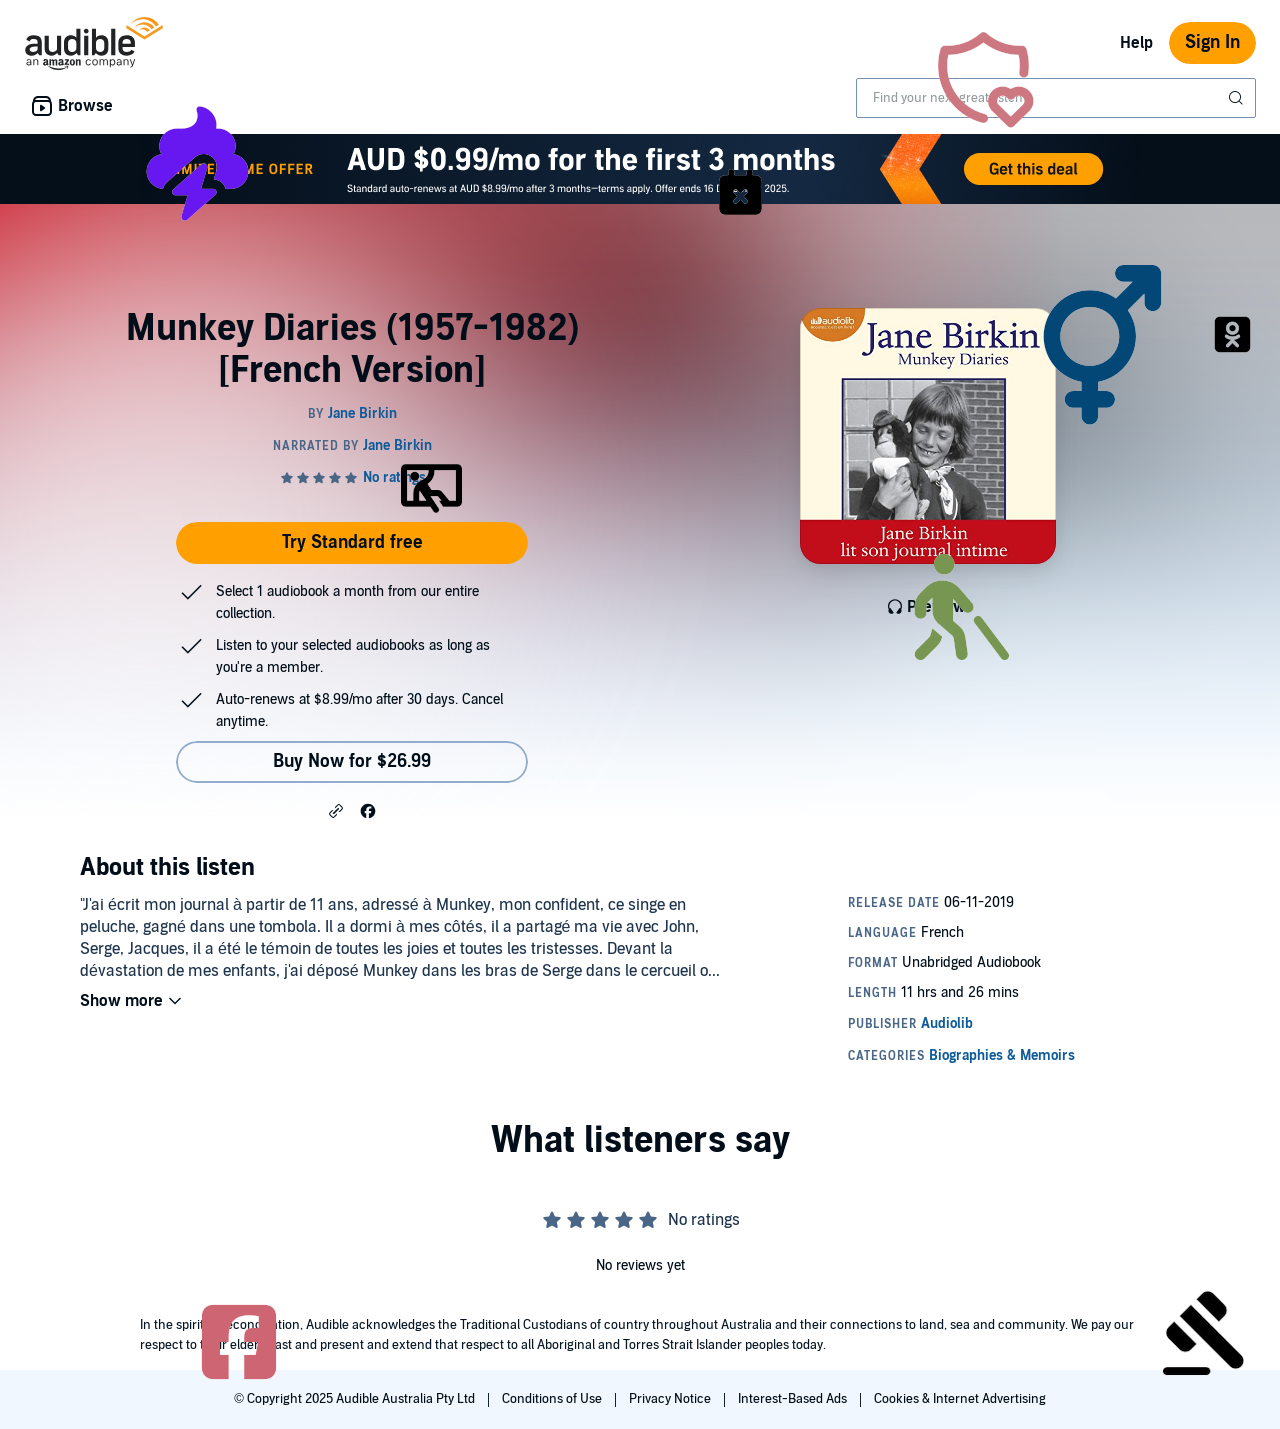 The width and height of the screenshot is (1280, 1429). What do you see at coordinates (197, 163) in the screenshot?
I see `indicates something went wrong or an error occurred` at bounding box center [197, 163].